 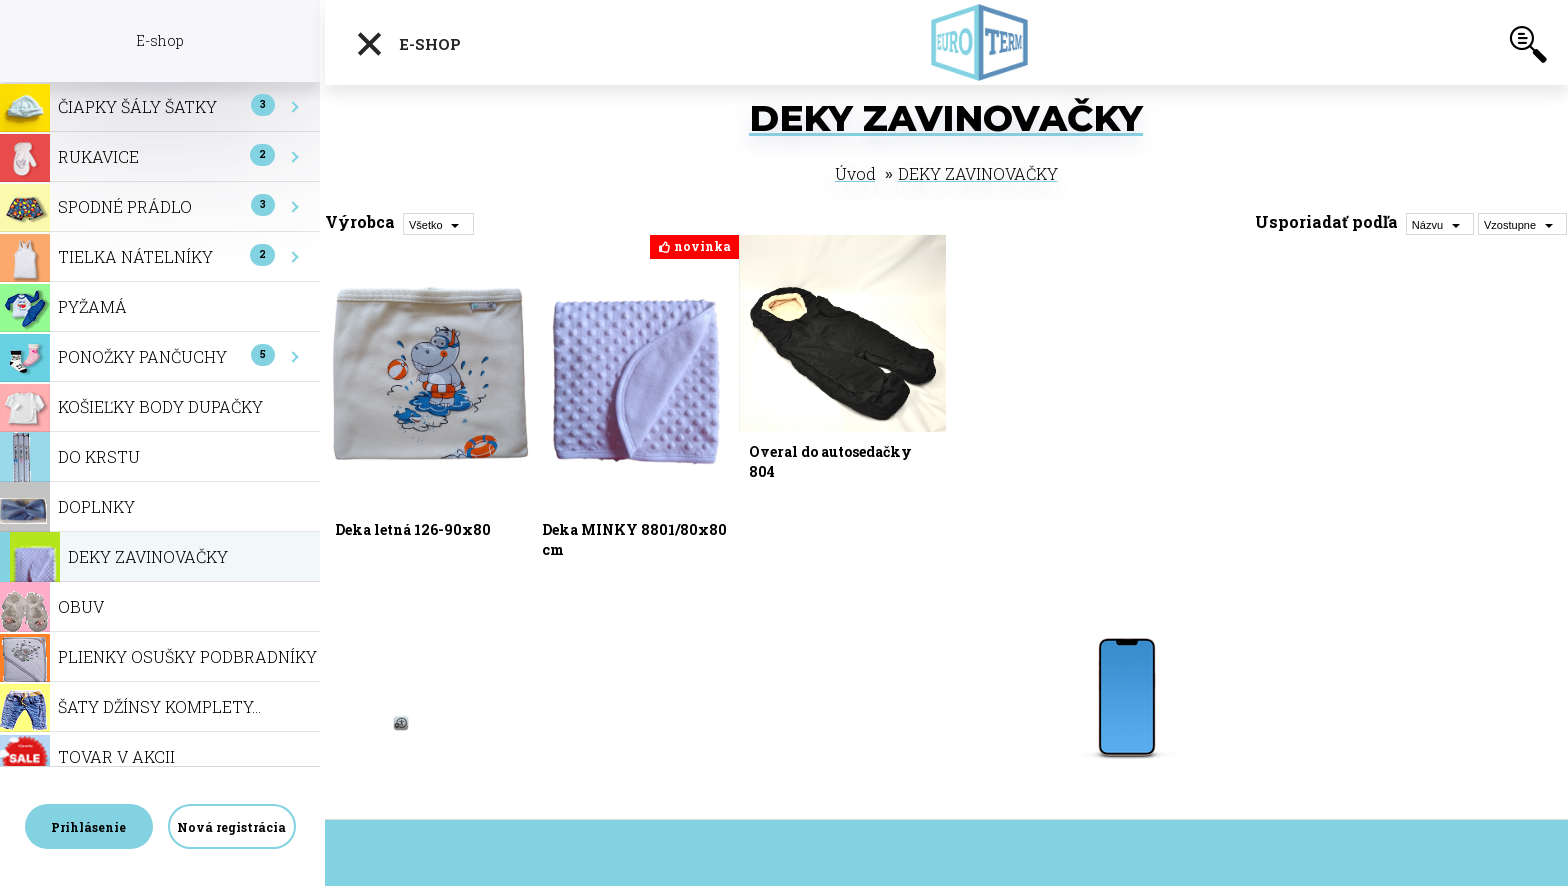 I want to click on enable voiceover screen reader accessibility, so click(x=401, y=723).